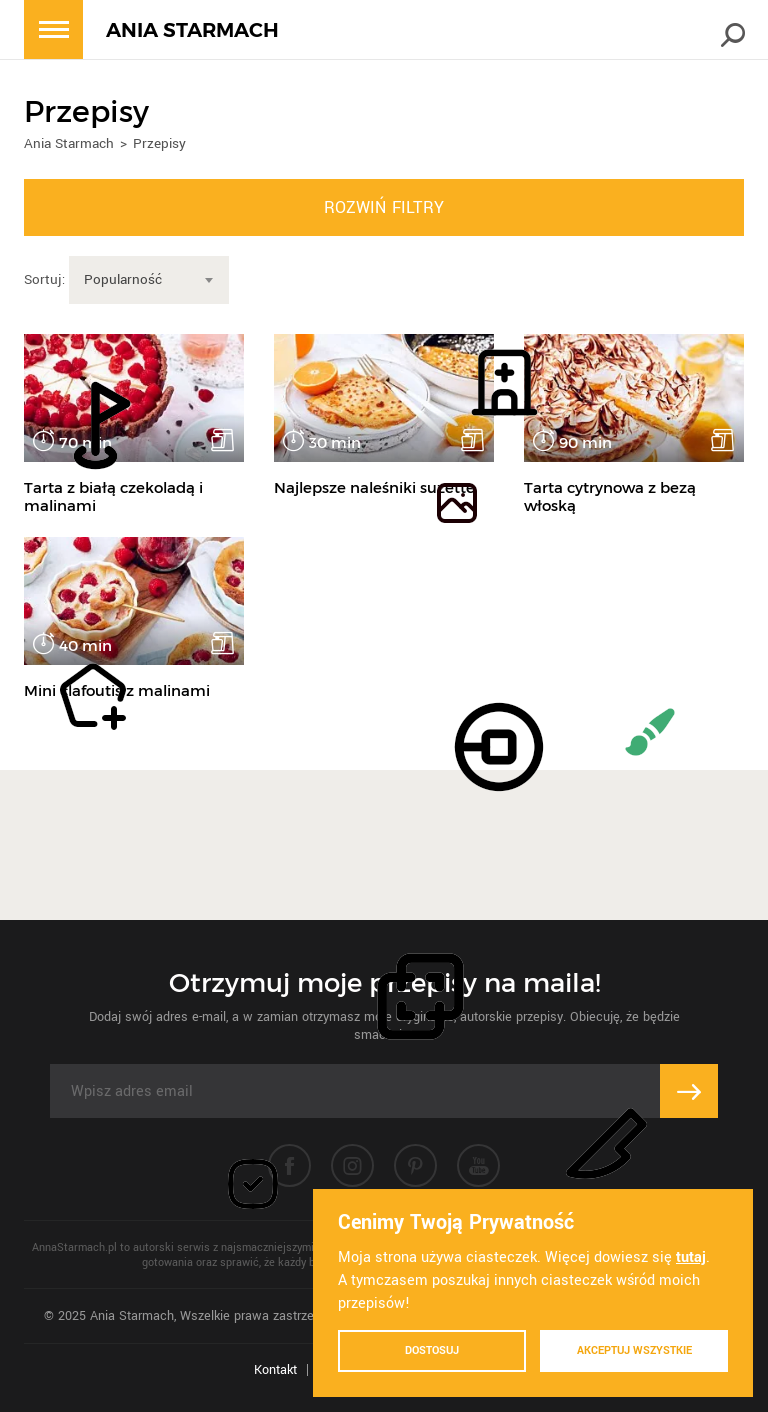  Describe the element at coordinates (253, 1184) in the screenshot. I see `mark task as complete` at that location.